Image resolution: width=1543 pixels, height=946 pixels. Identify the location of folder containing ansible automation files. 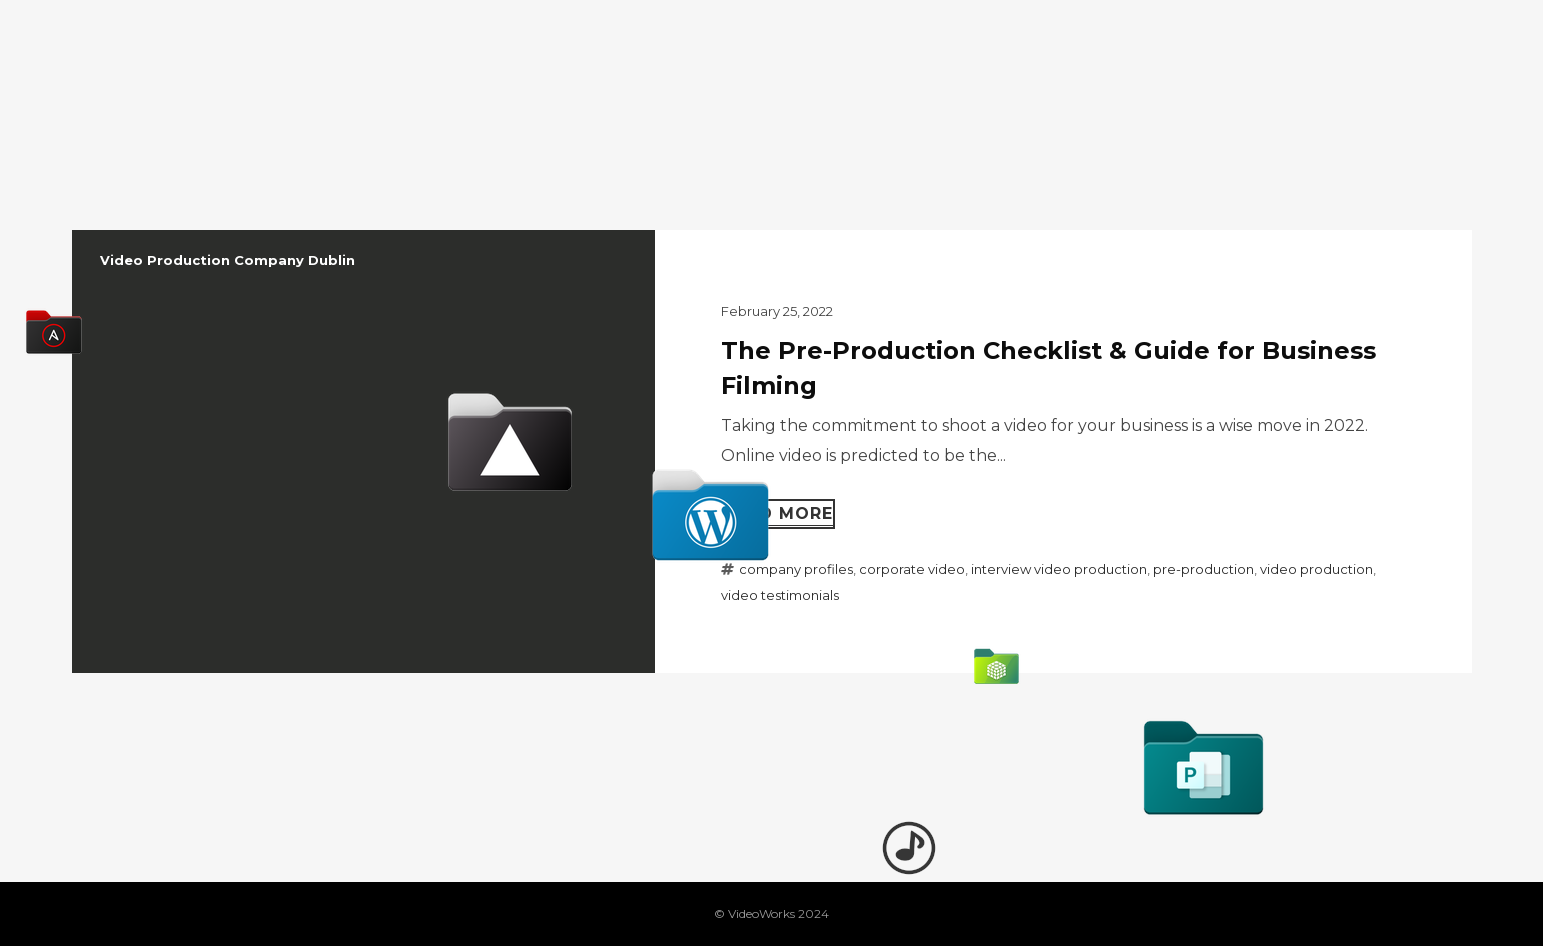
(53, 333).